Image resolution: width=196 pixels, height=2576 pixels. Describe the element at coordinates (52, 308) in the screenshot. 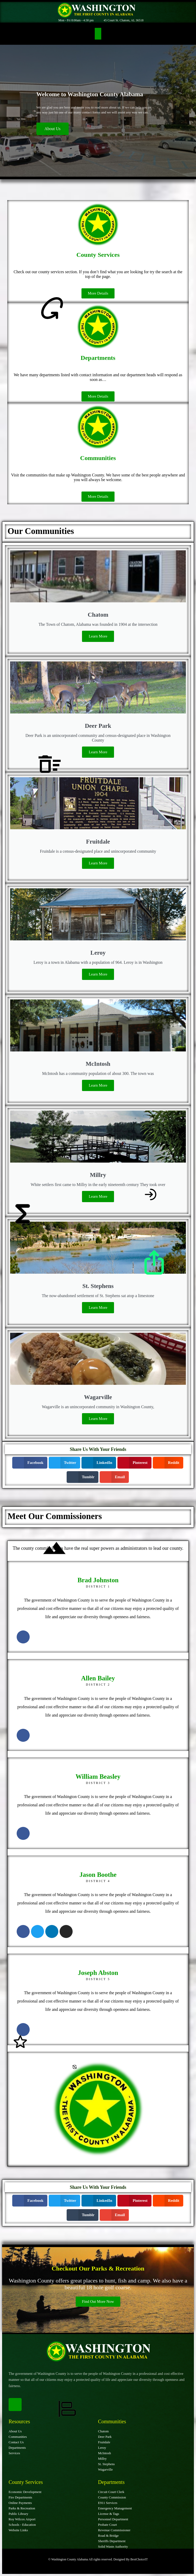

I see `rotate object 360 degrees` at that location.